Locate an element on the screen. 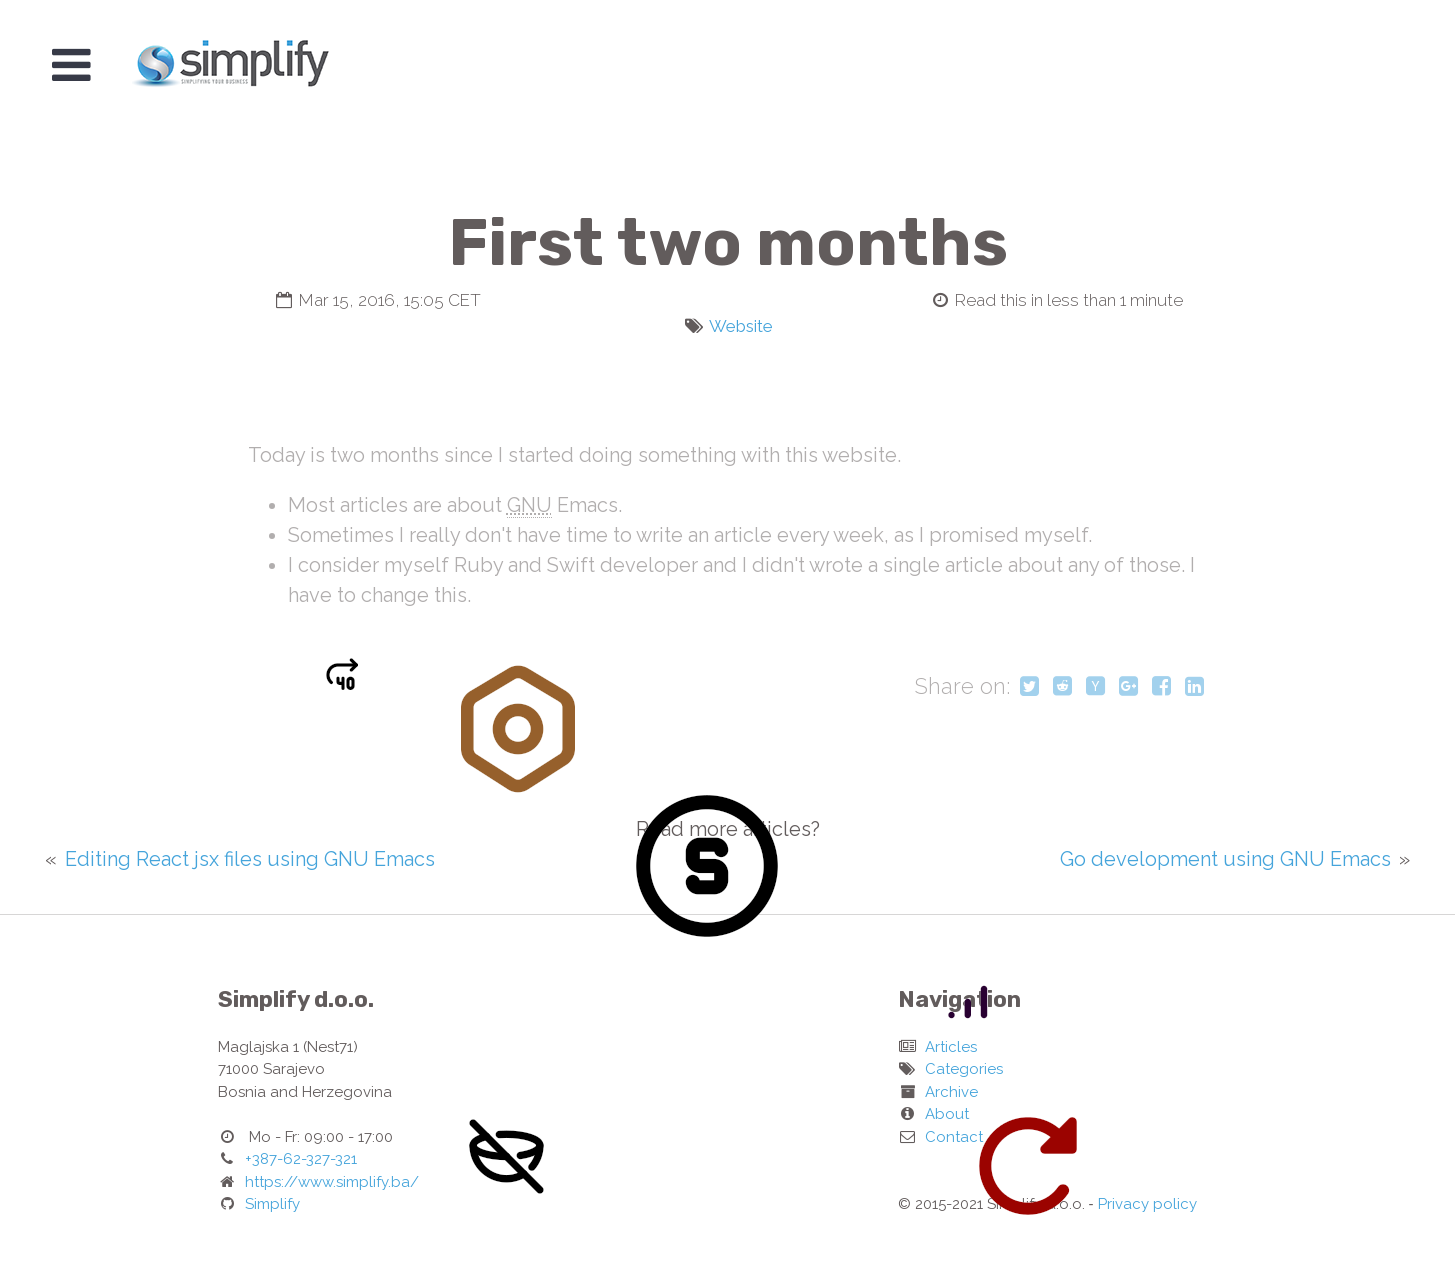  skip forward 40 seconds is located at coordinates (343, 675).